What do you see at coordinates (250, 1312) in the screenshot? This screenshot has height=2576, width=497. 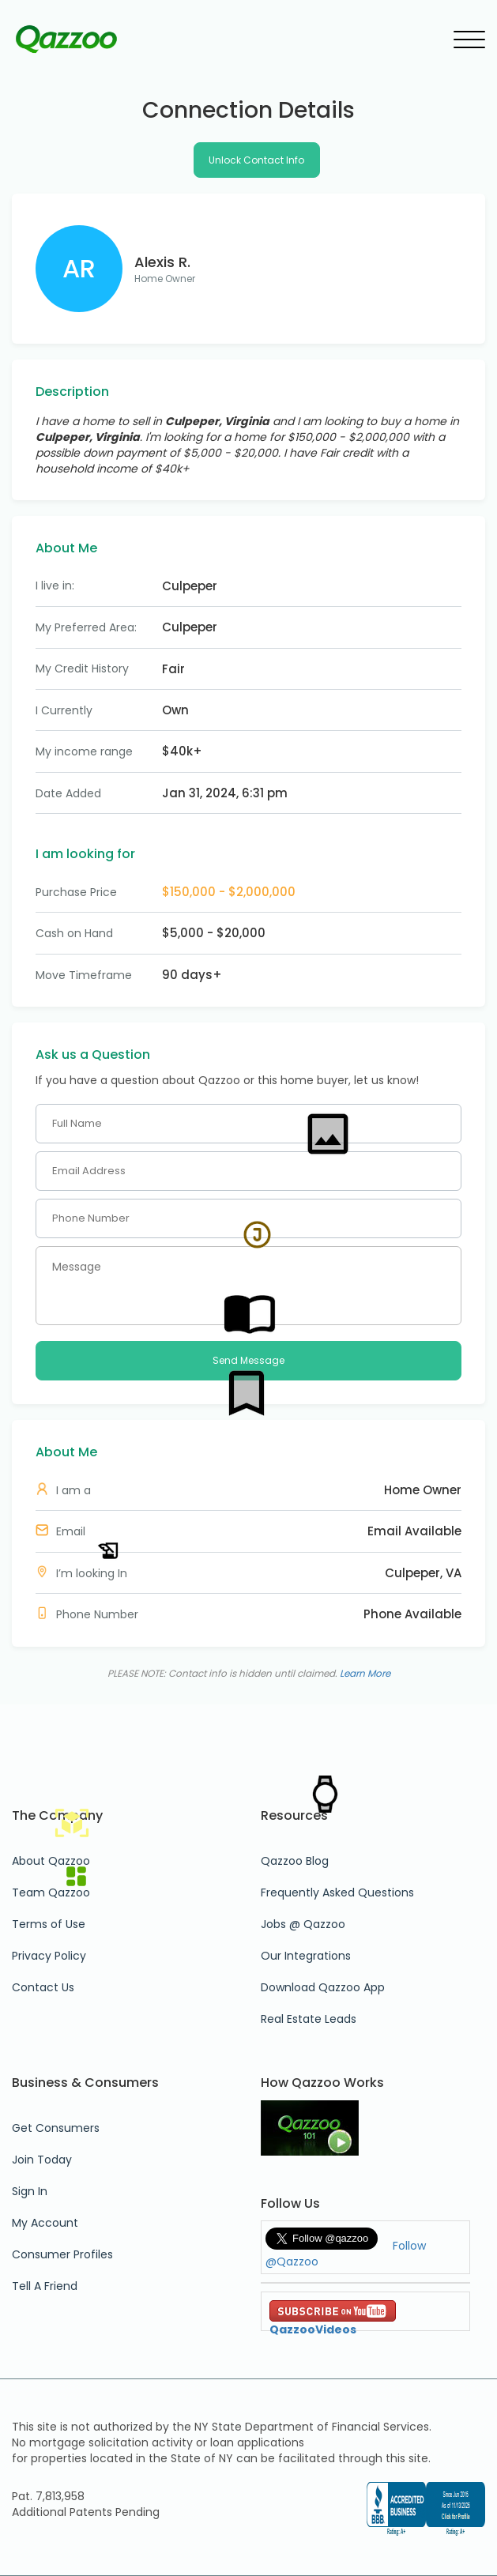 I see `import contacts from address book` at bounding box center [250, 1312].